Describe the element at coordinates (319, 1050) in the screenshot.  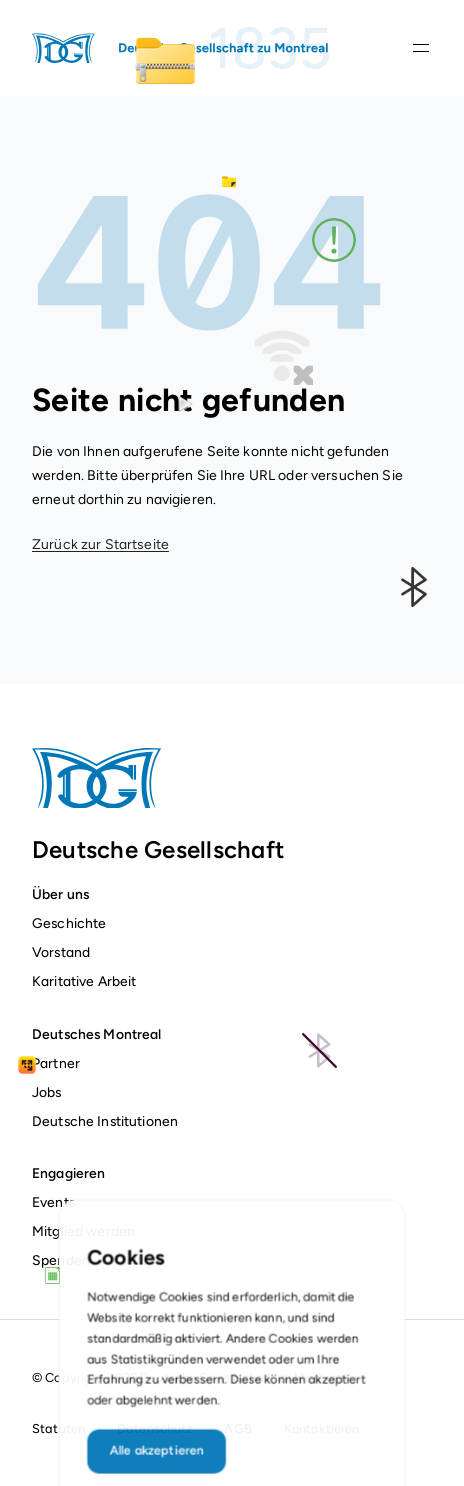
I see `indicates bluetooth is turned off or disabled` at that location.